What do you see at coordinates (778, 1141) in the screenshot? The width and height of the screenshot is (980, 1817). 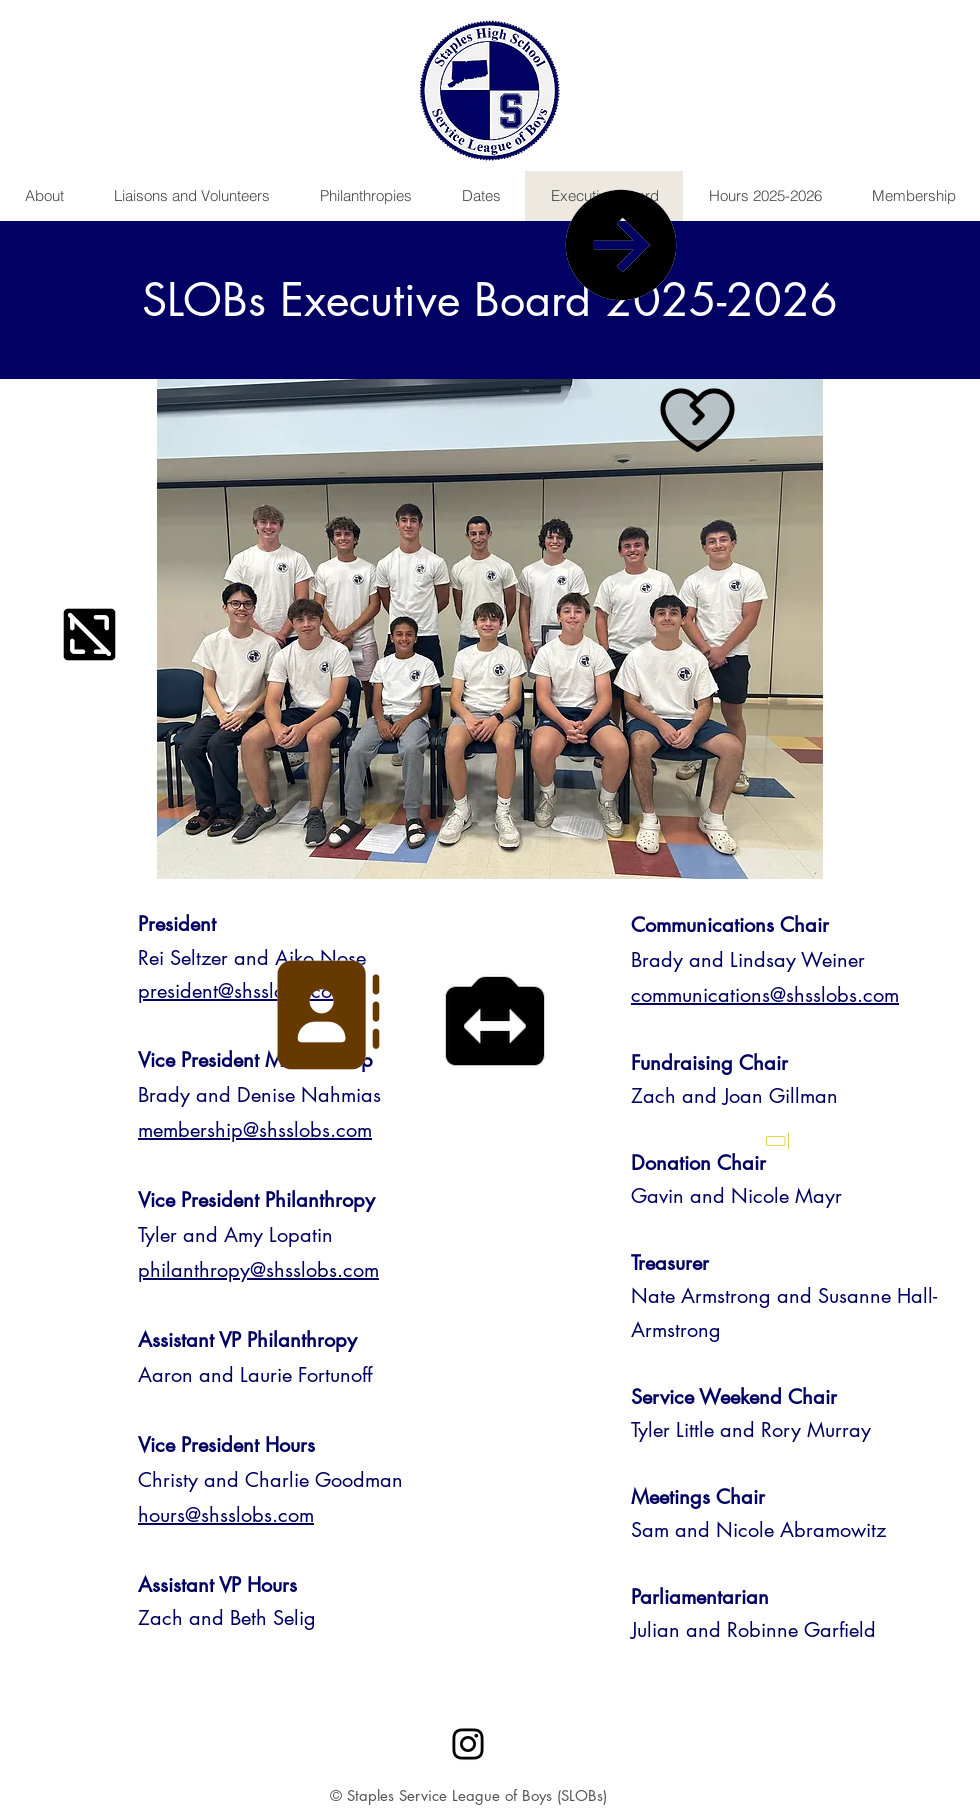 I see `align content to the right` at bounding box center [778, 1141].